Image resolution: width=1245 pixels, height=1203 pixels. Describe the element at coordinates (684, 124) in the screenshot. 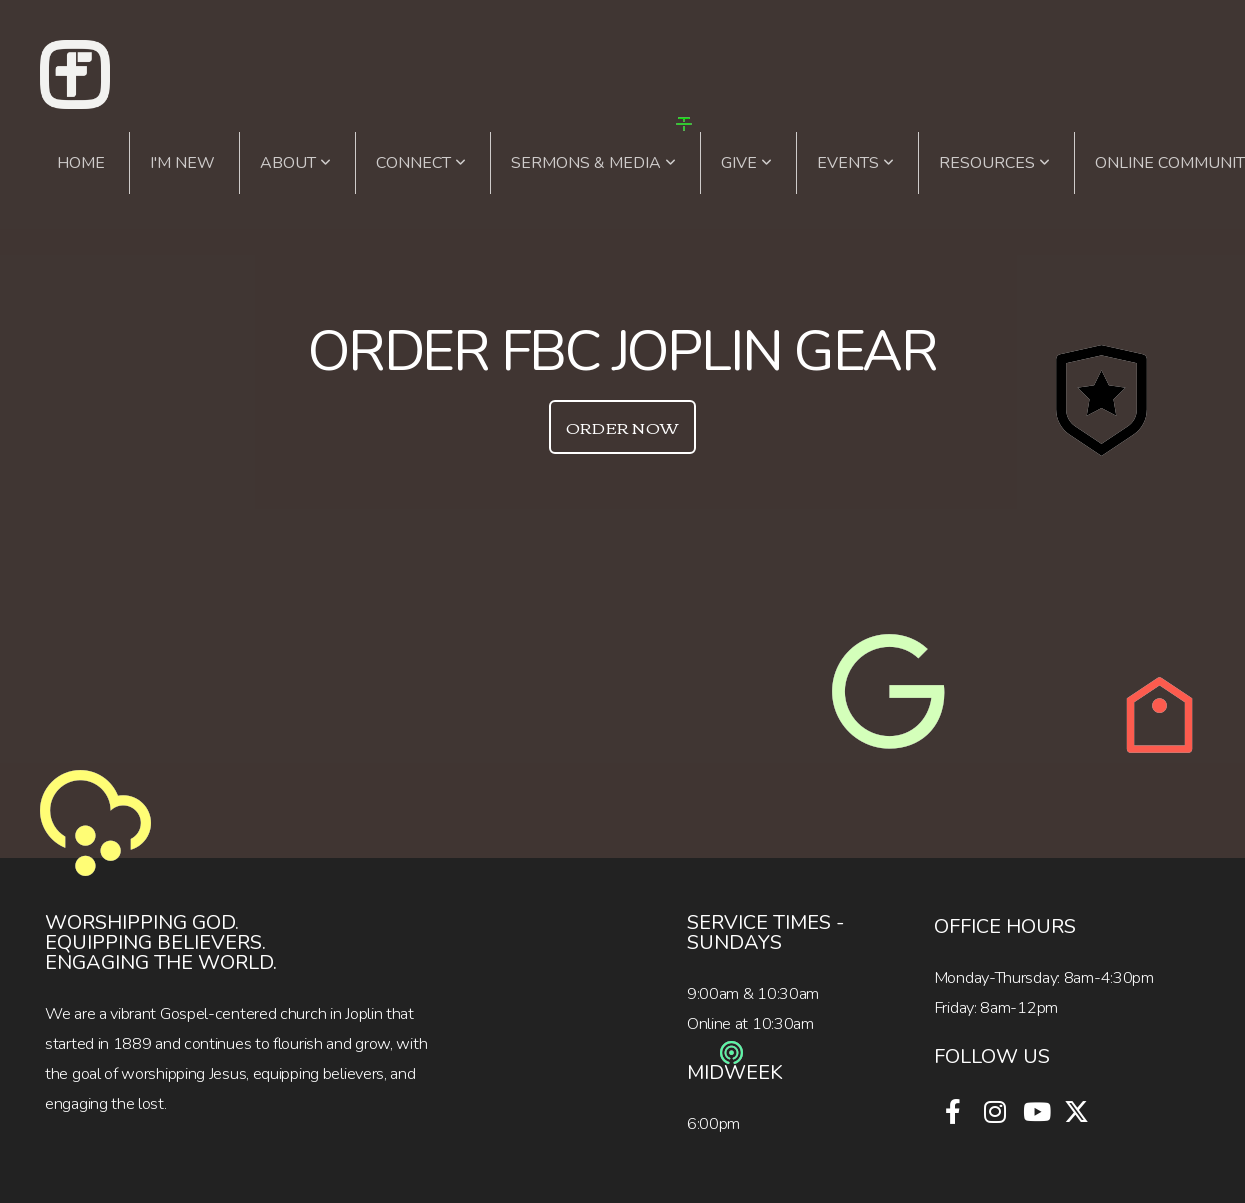

I see `apply strikethrough formatting to selected text` at that location.